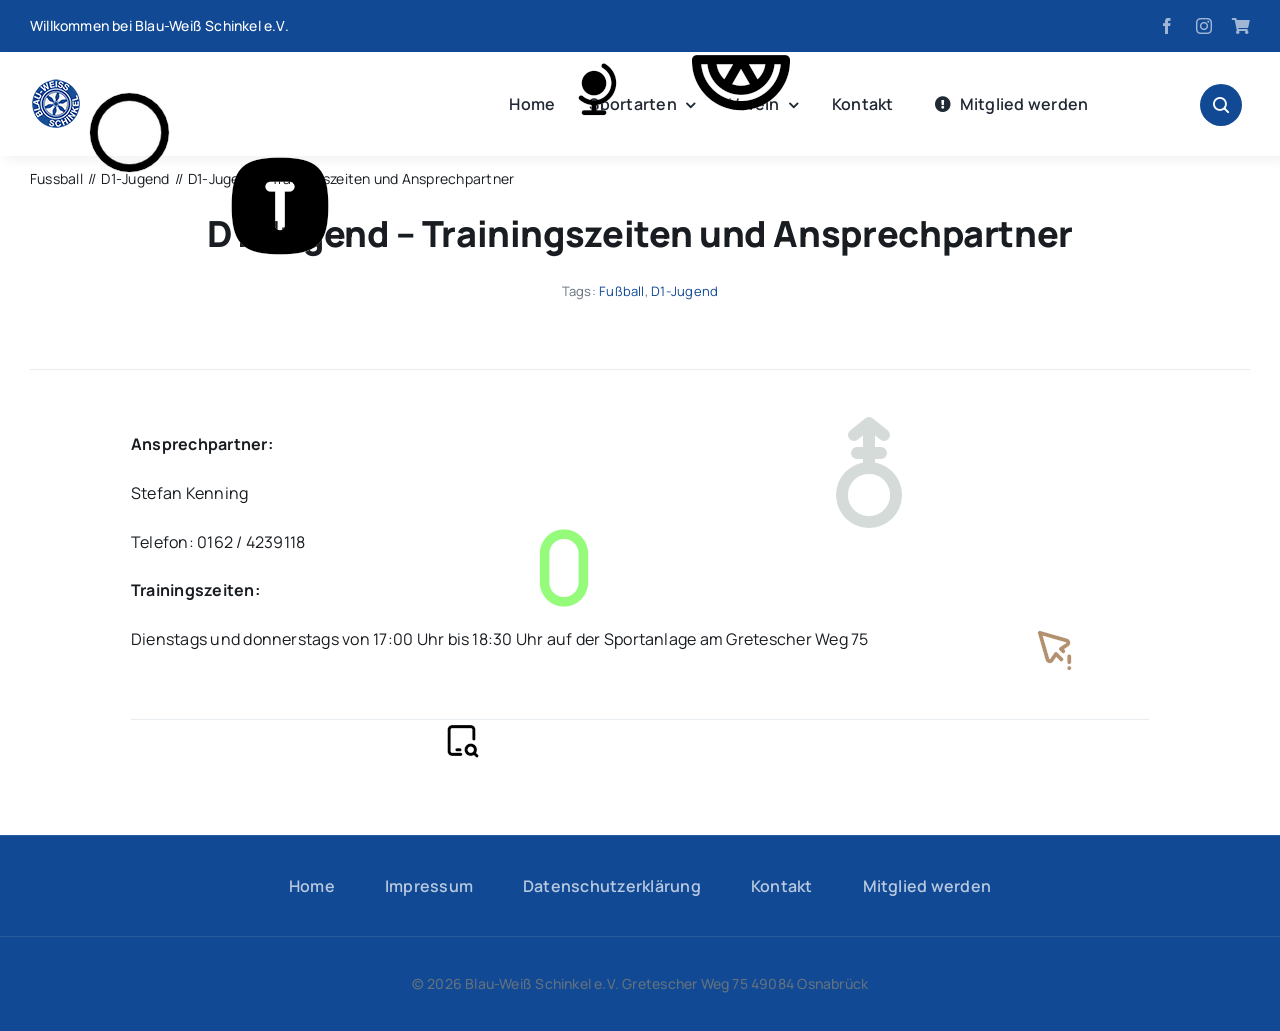 Image resolution: width=1280 pixels, height=1031 pixels. What do you see at coordinates (741, 75) in the screenshot?
I see `indicates citrus or fruit-related content` at bounding box center [741, 75].